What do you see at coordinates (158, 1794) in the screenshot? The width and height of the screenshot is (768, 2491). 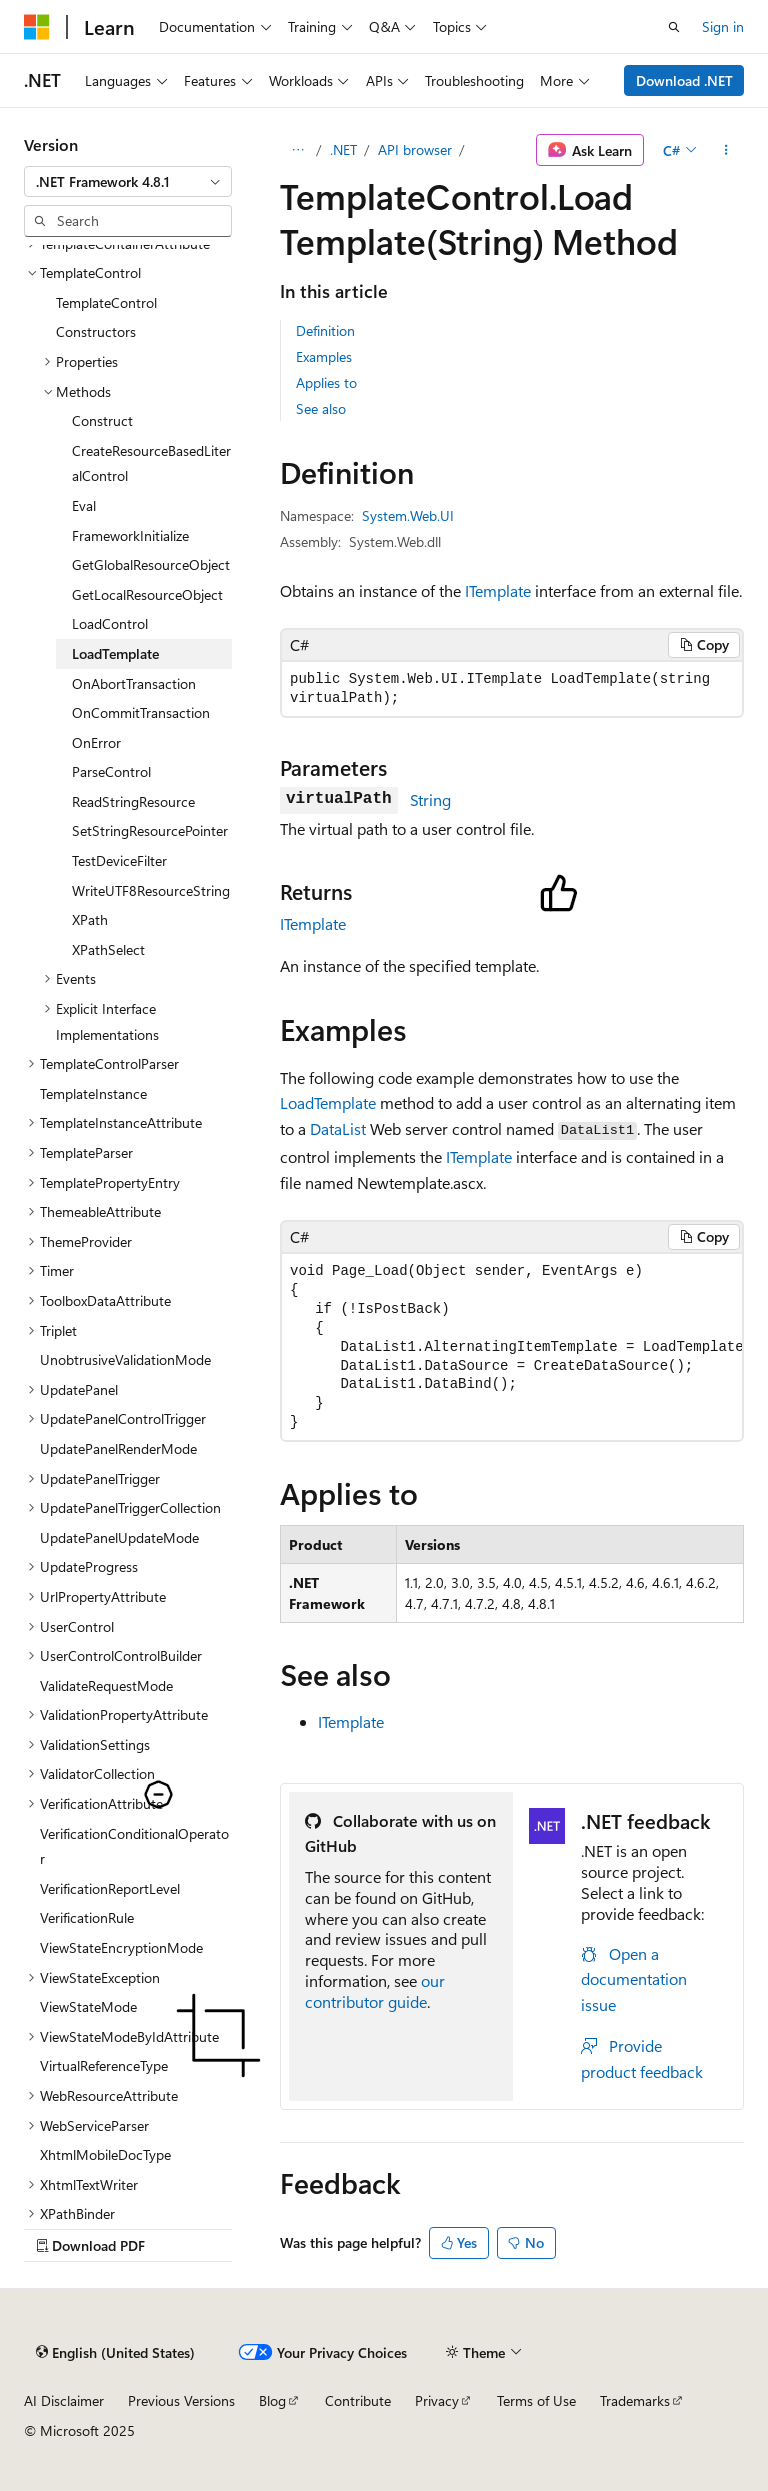 I see `remove or delete an item` at bounding box center [158, 1794].